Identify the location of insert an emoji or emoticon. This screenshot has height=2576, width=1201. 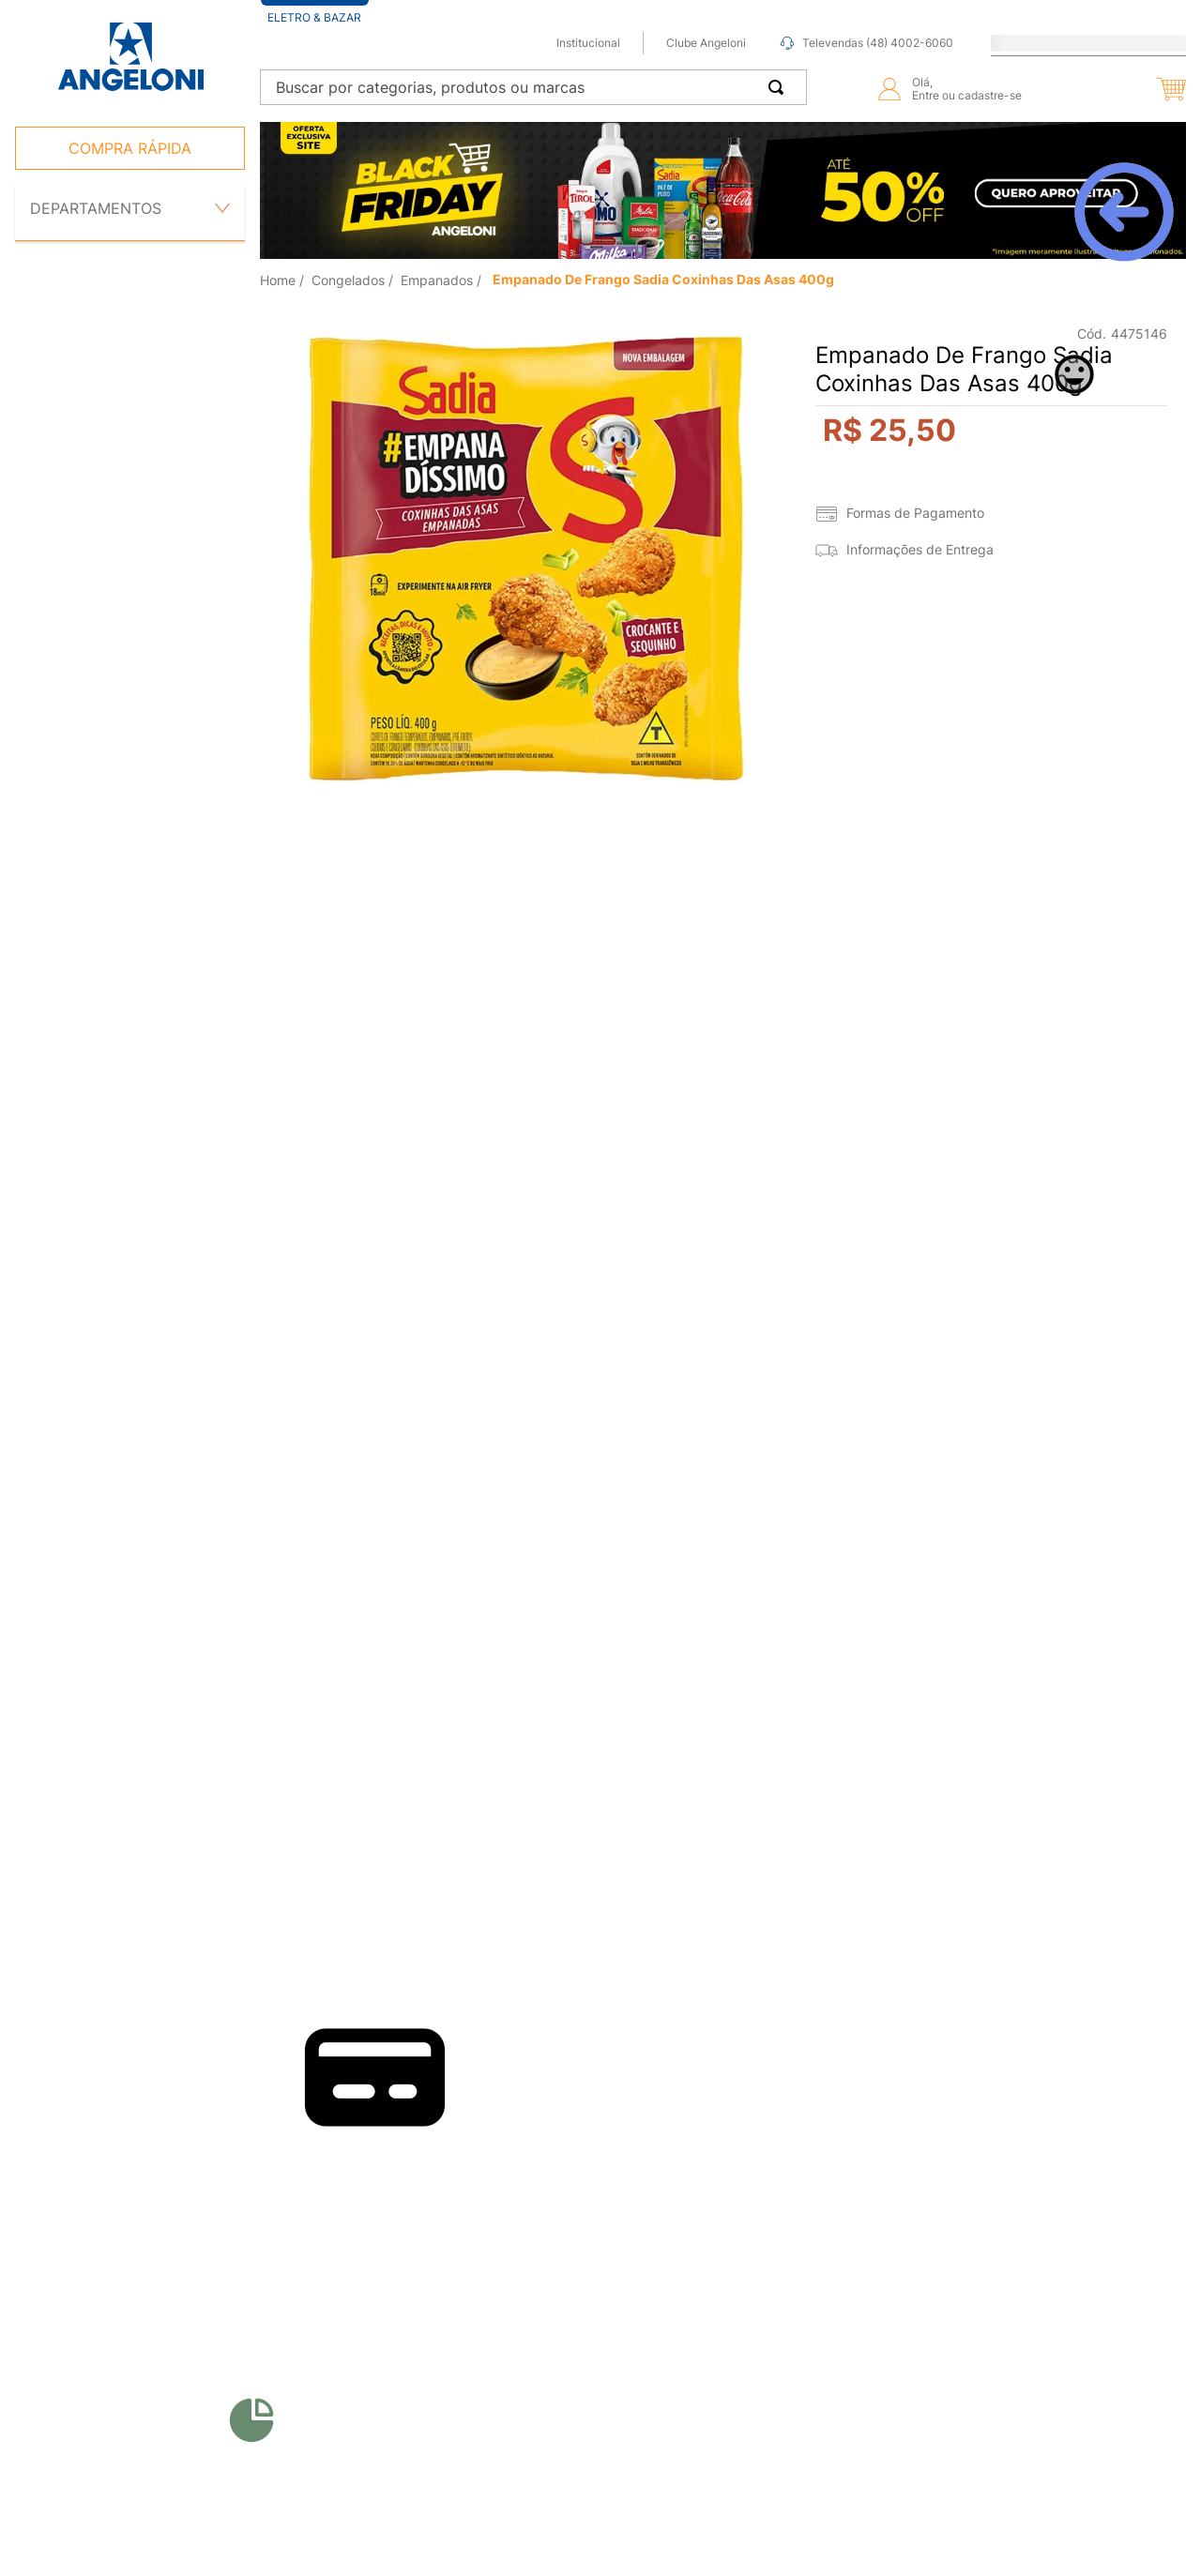
(1074, 374).